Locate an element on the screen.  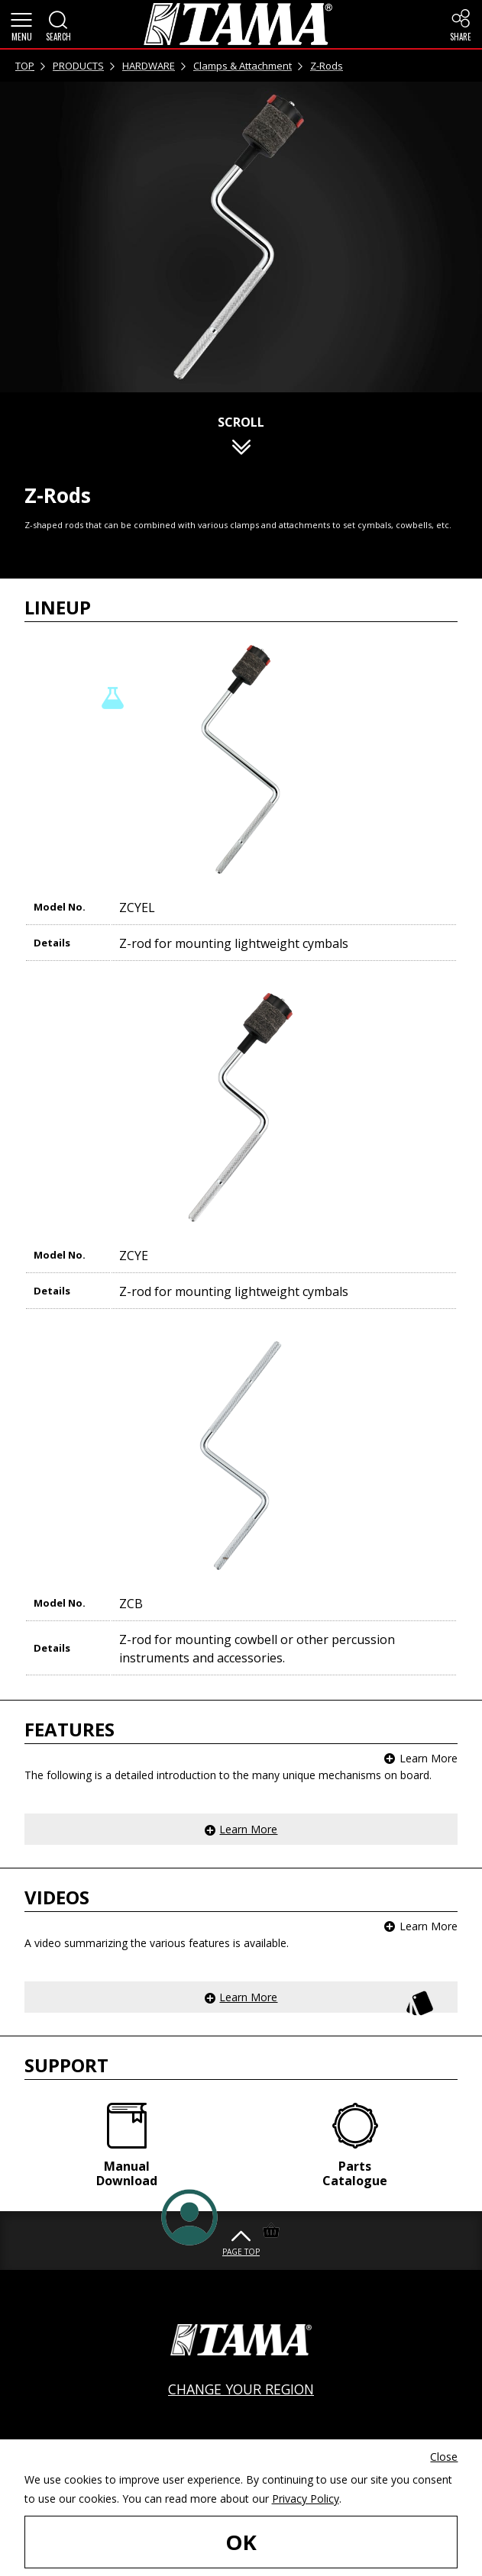
apply or change visual styles is located at coordinates (420, 2003).